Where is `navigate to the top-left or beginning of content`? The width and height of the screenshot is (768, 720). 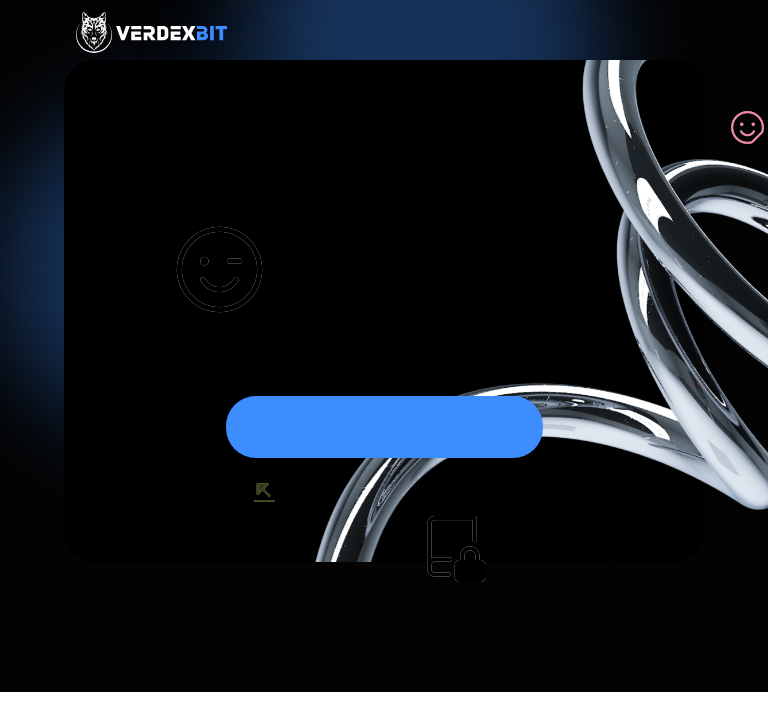 navigate to the top-left or beginning of content is located at coordinates (263, 492).